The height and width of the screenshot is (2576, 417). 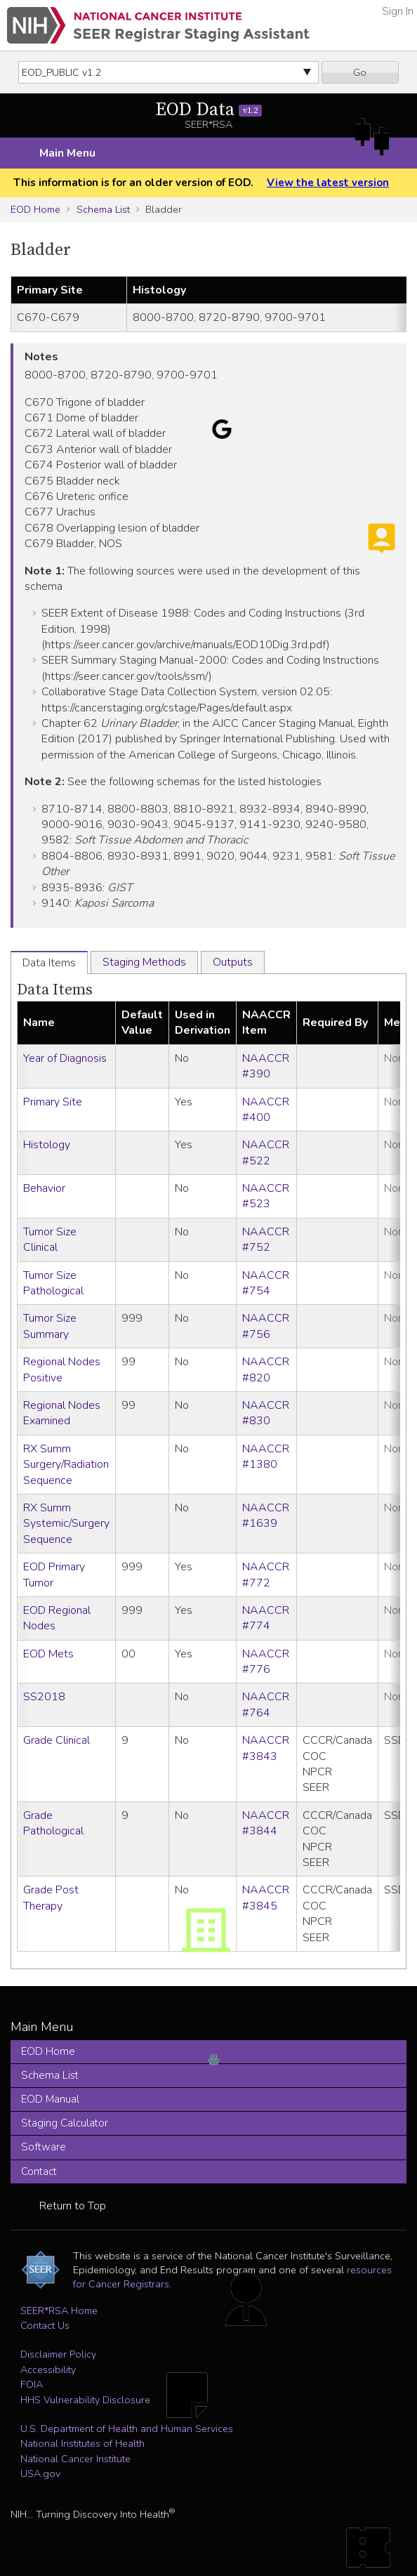 What do you see at coordinates (213, 2059) in the screenshot?
I see `view birthday or celebration events` at bounding box center [213, 2059].